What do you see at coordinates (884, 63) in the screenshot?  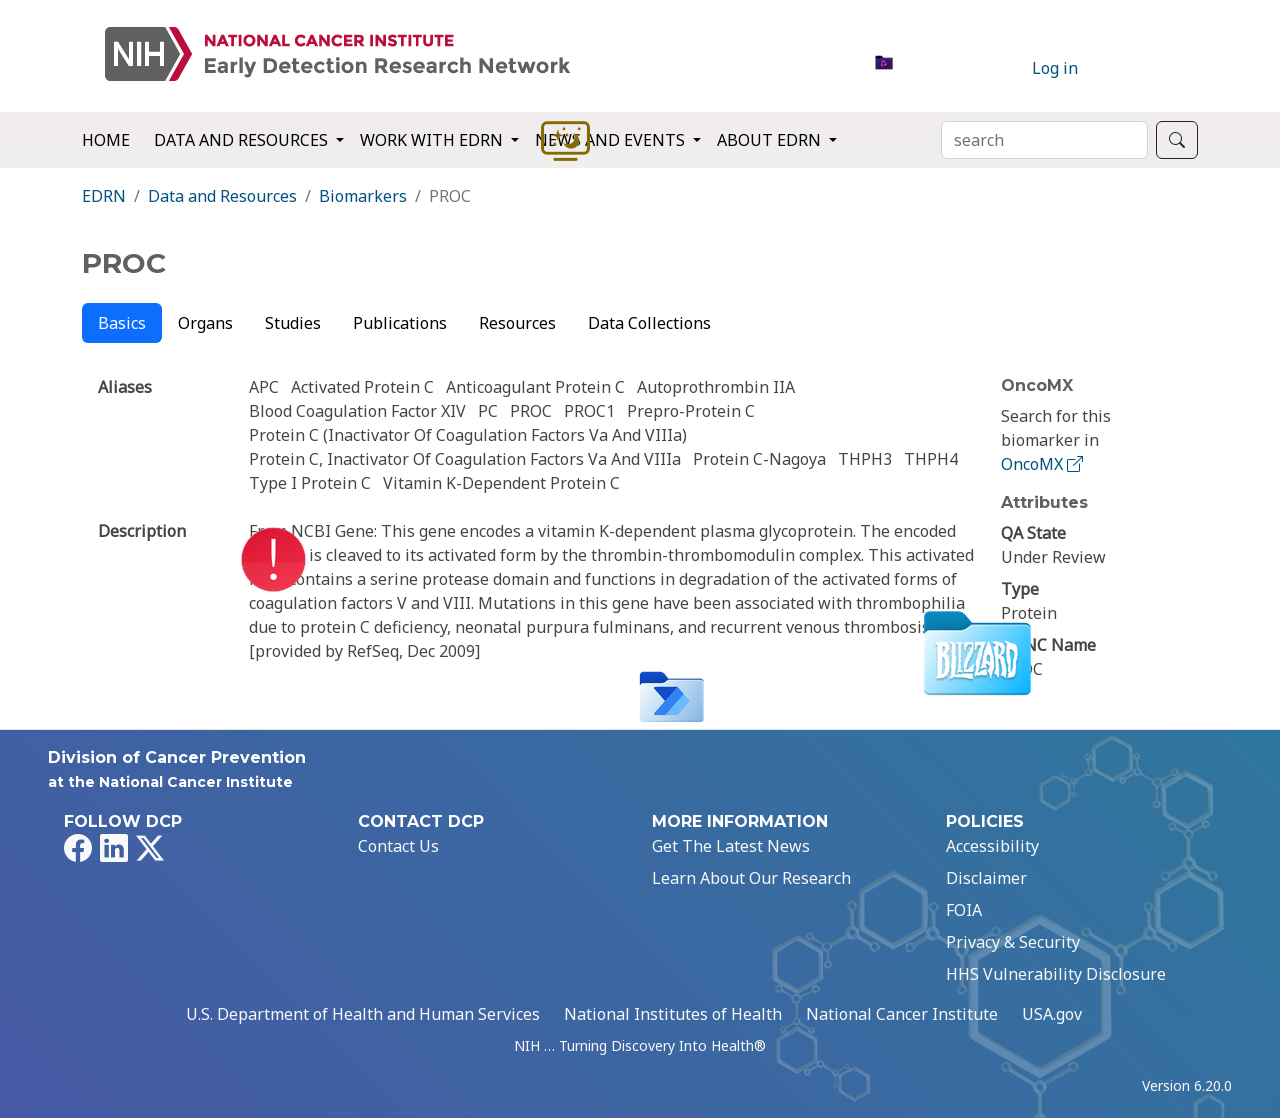 I see `open wondershare vidair video files folder` at bounding box center [884, 63].